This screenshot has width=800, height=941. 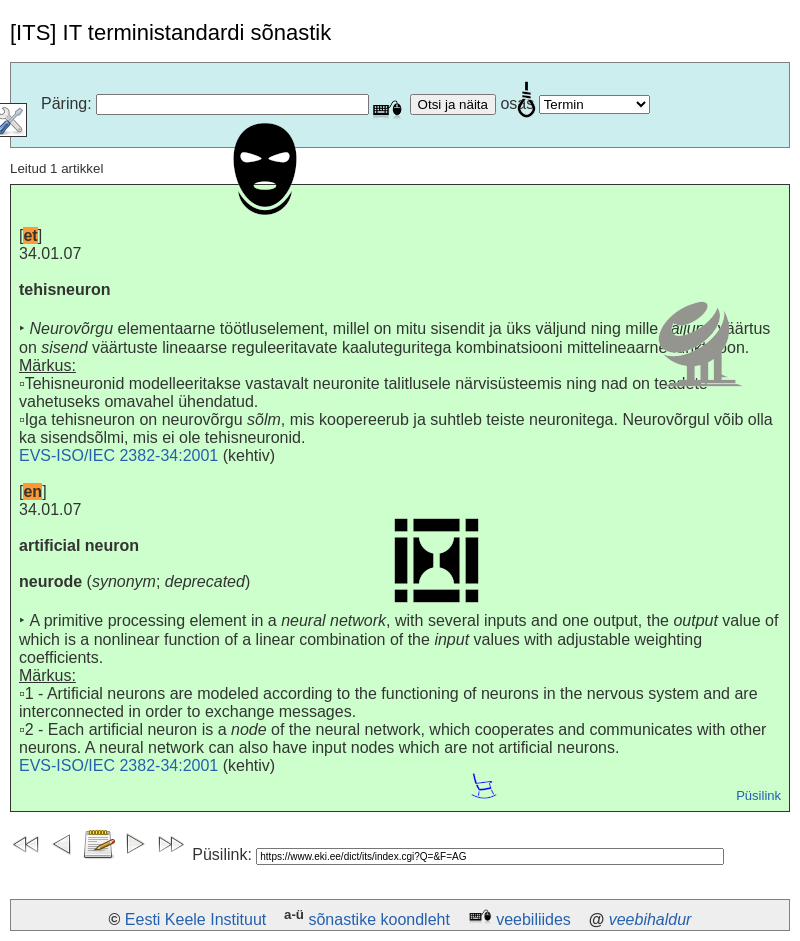 What do you see at coordinates (484, 786) in the screenshot?
I see `browse furniture or home decor items` at bounding box center [484, 786].